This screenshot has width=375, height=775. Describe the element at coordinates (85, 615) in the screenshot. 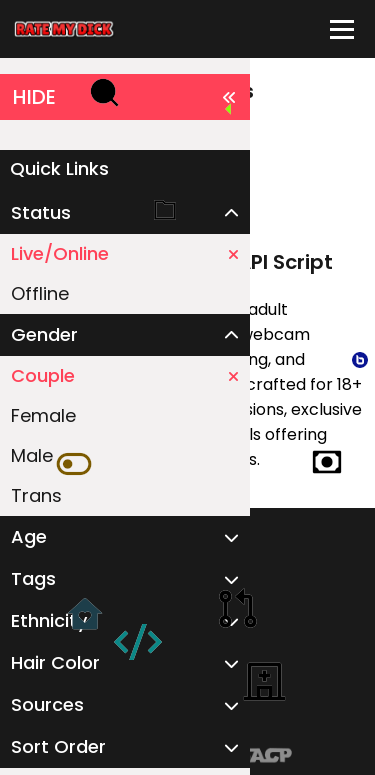

I see `access your favorite or loved home` at that location.